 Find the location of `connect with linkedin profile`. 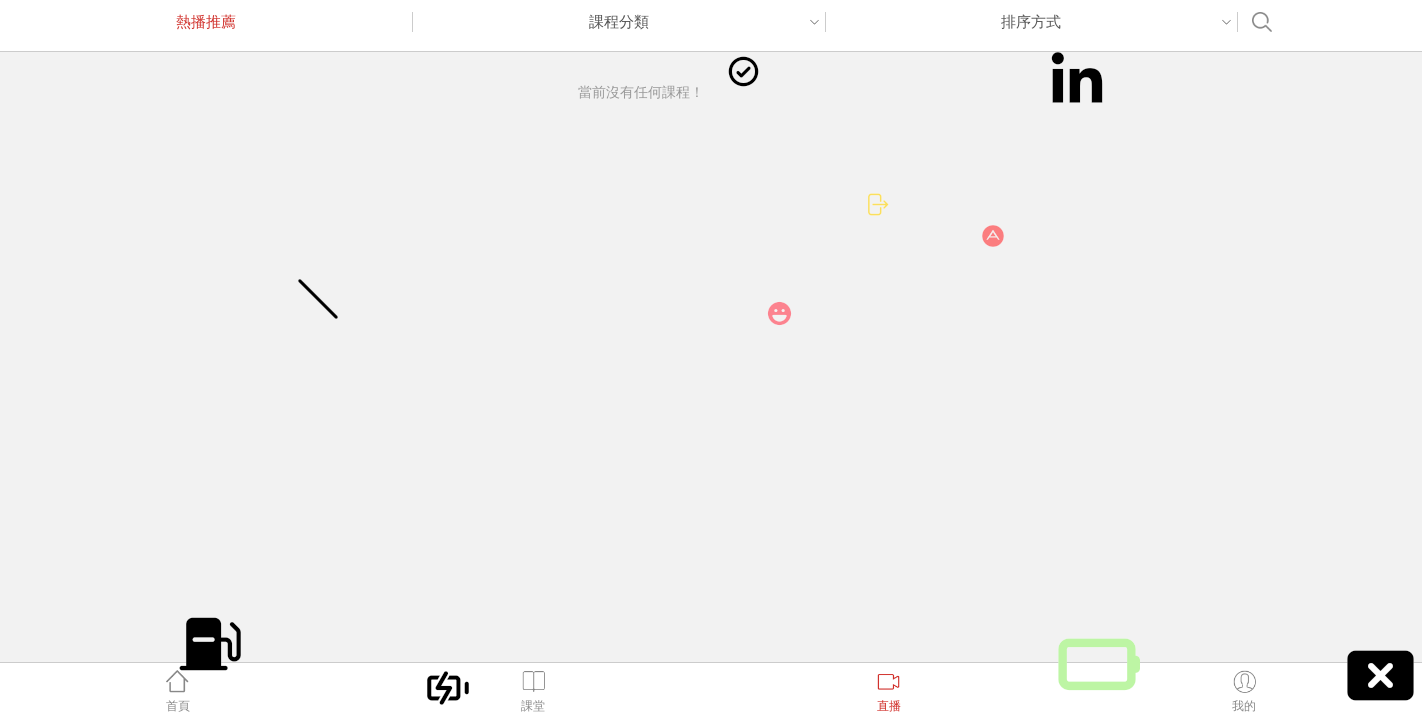

connect with linkedin profile is located at coordinates (1077, 81).